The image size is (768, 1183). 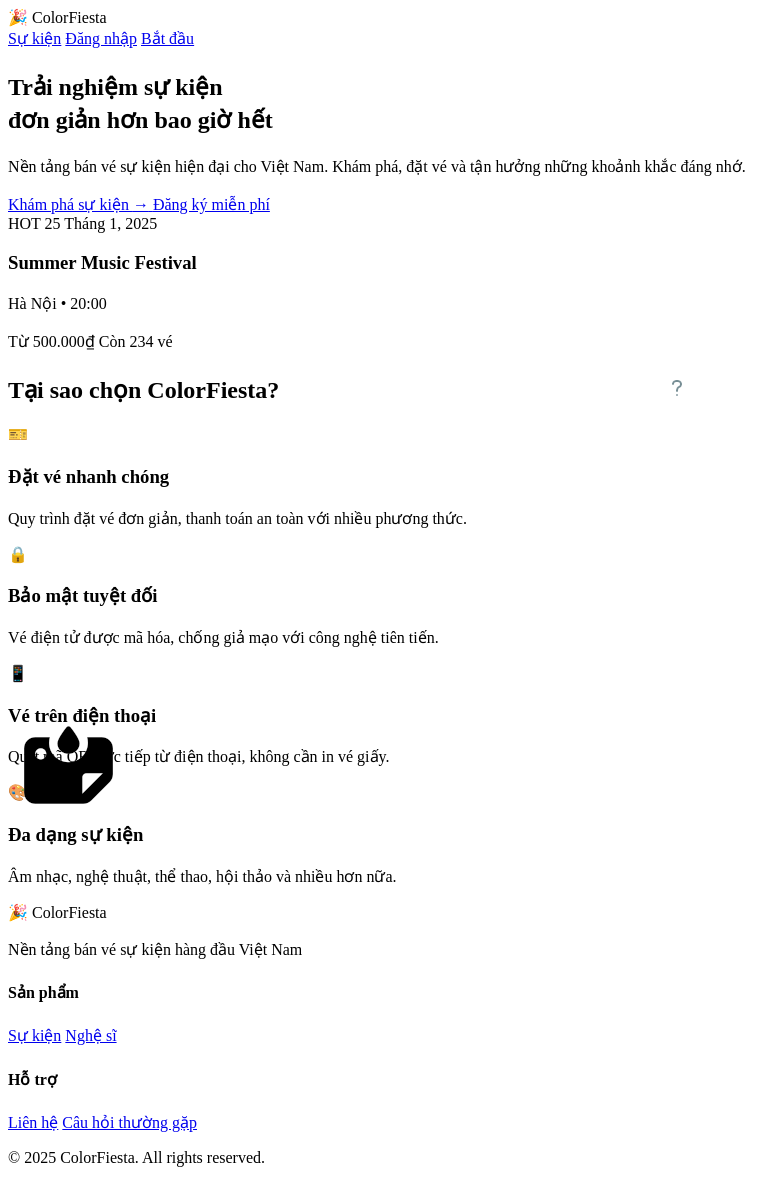 What do you see at coordinates (68, 770) in the screenshot?
I see `indicates waterproof or water-resistant covering` at bounding box center [68, 770].